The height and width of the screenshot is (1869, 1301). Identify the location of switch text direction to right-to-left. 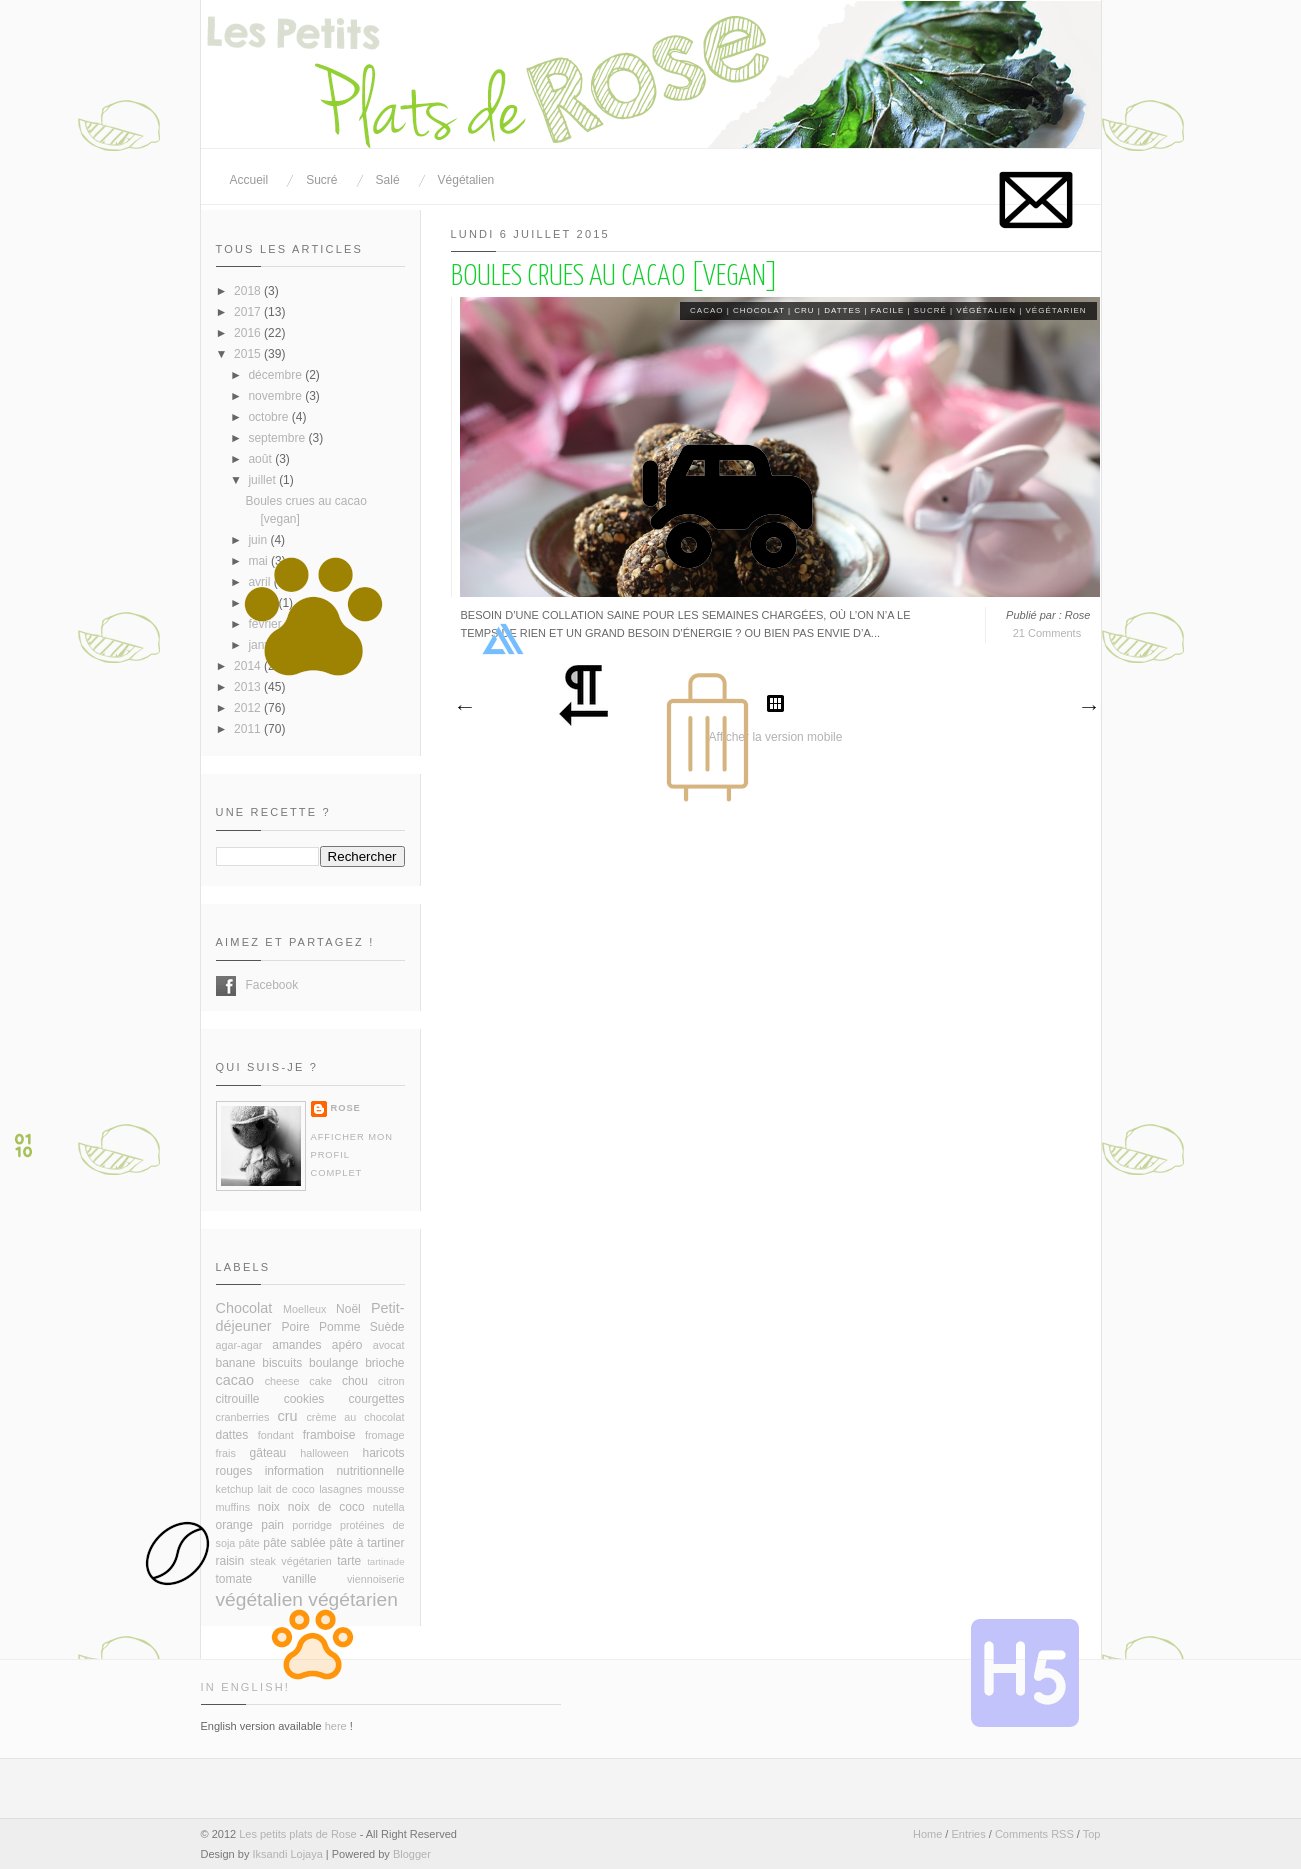
(583, 695).